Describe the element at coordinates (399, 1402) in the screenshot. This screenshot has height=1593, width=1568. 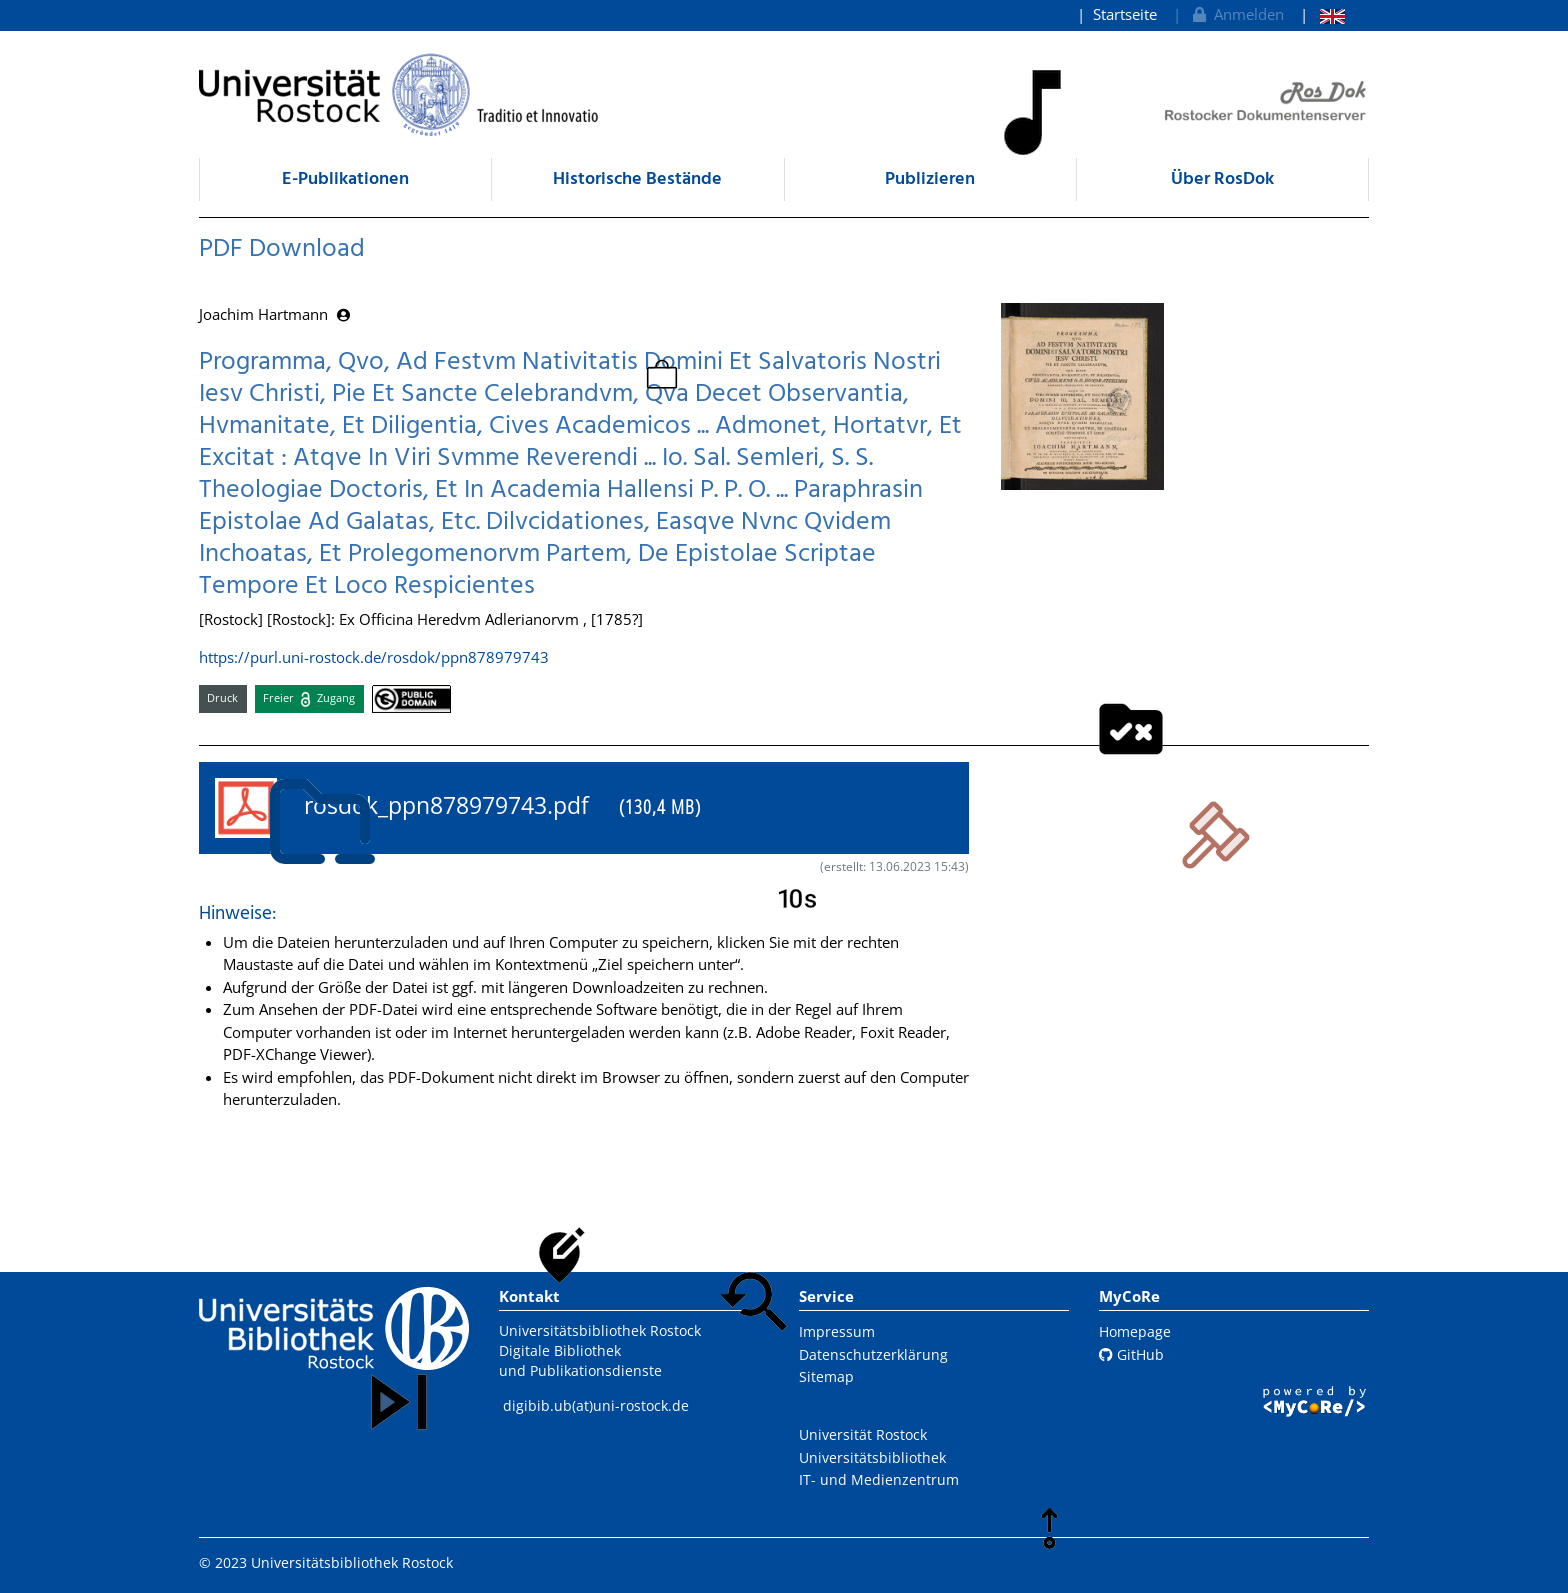
I see `skip to the next track or video` at that location.